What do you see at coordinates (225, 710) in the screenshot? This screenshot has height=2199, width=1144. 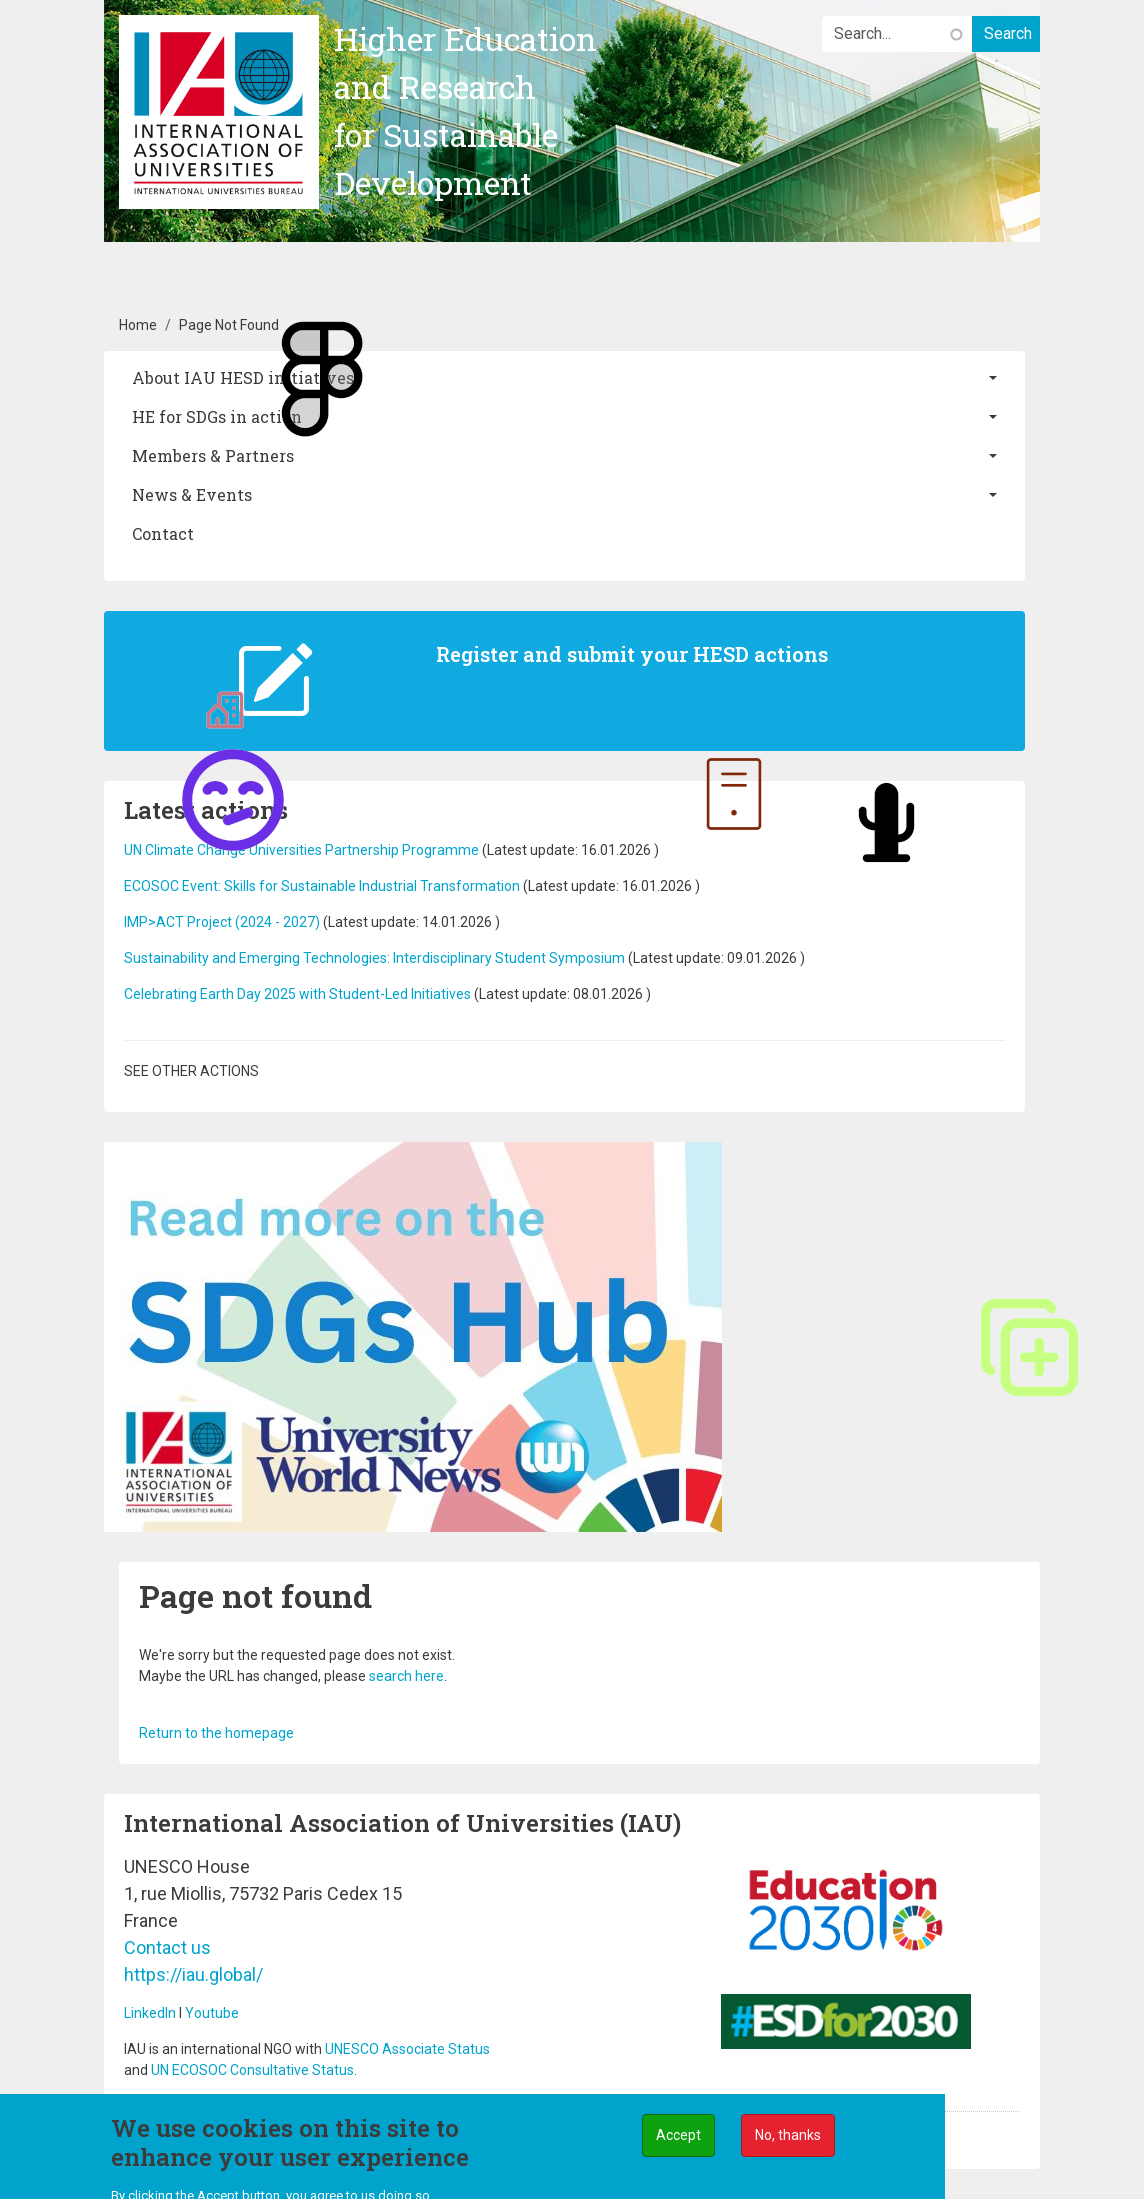 I see `view community or residential buildings` at bounding box center [225, 710].